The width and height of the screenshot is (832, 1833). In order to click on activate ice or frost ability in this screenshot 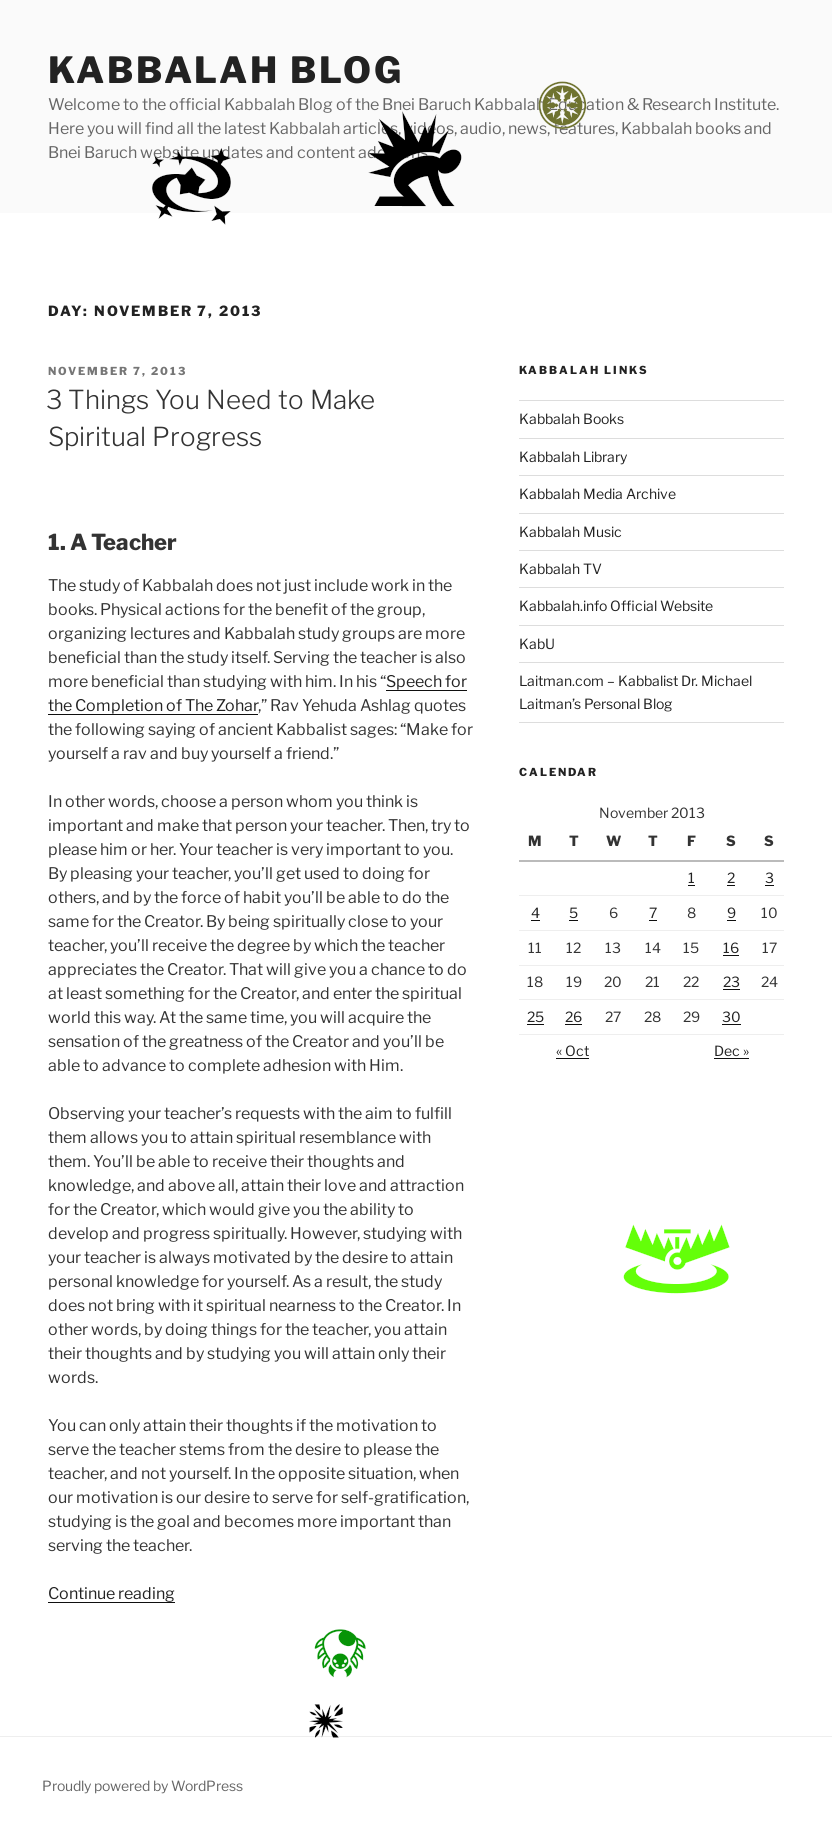, I will do `click(562, 105)`.